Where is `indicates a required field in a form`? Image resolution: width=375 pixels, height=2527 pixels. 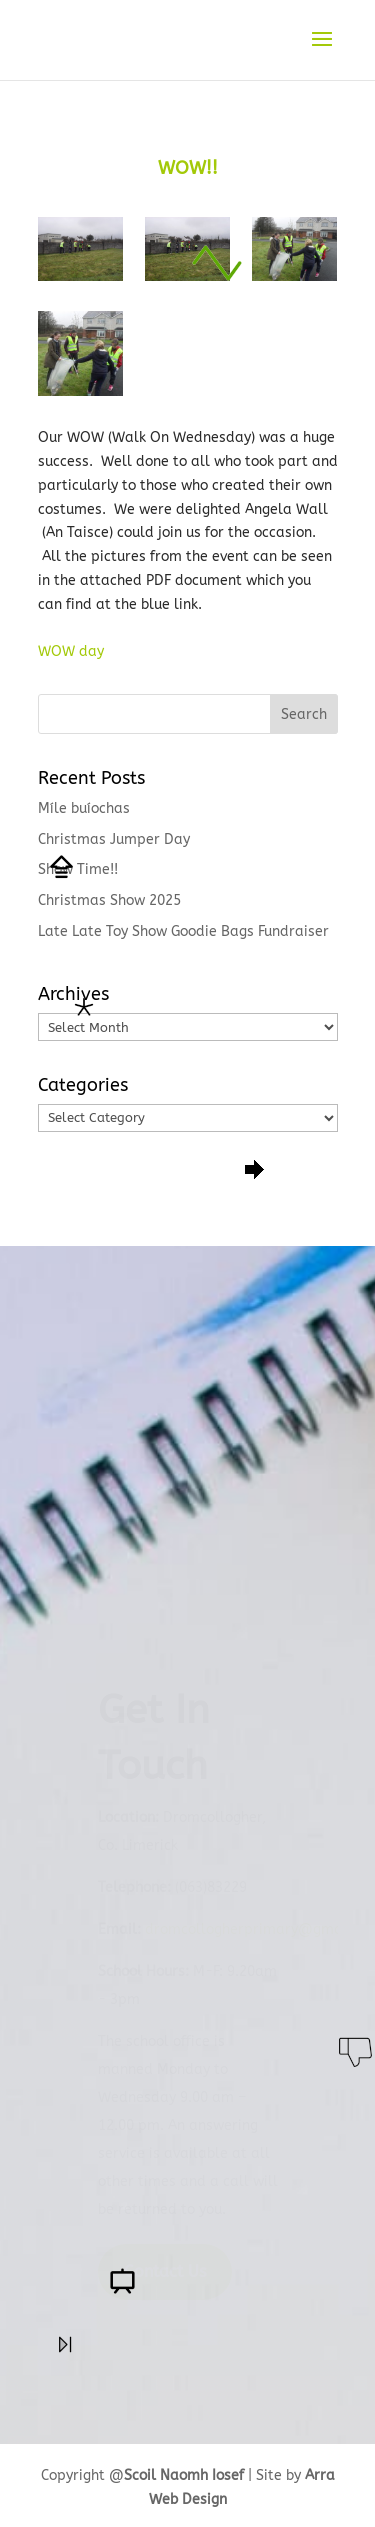
indicates a required field in a form is located at coordinates (84, 1007).